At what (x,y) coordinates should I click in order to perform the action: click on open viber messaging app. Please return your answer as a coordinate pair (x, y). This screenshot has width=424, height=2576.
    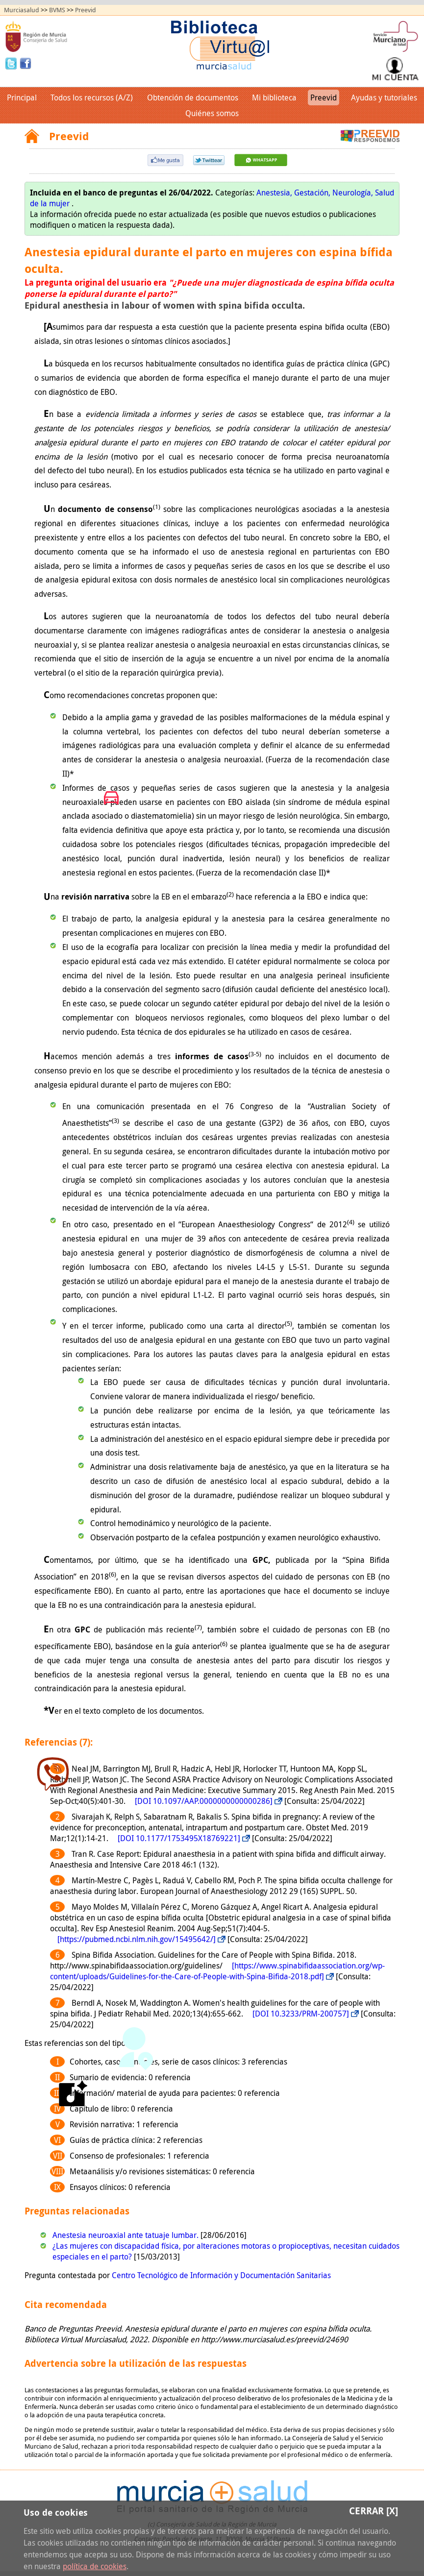
    Looking at the image, I should click on (53, 1774).